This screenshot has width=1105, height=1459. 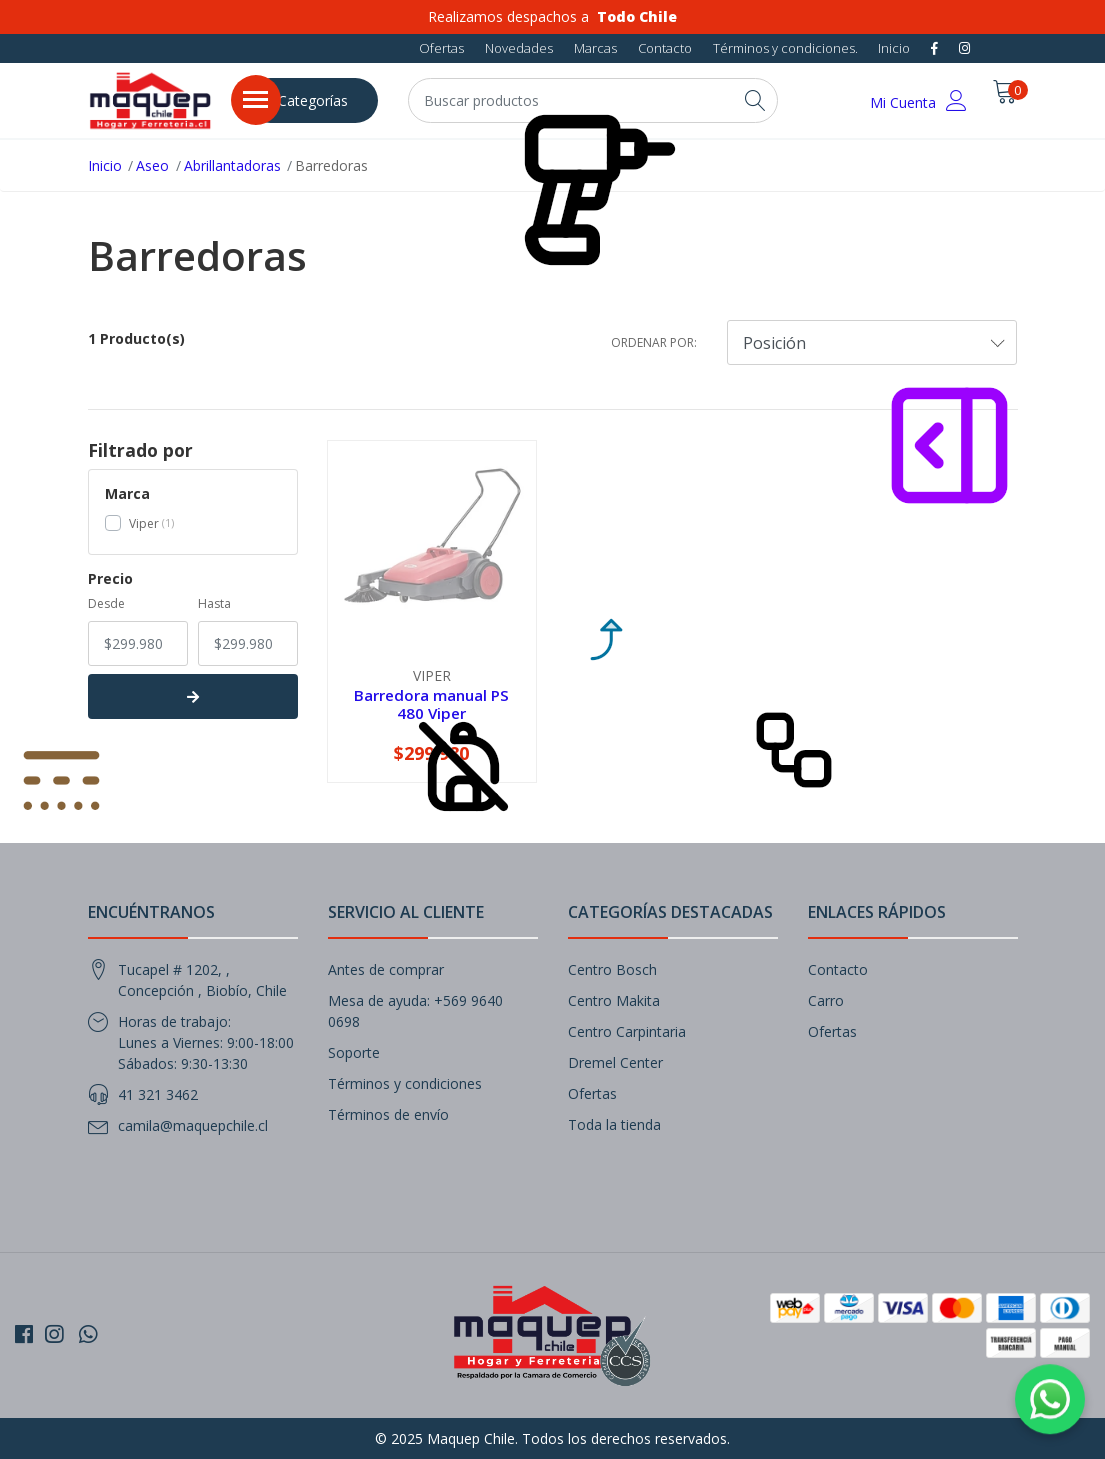 I want to click on access power tools or hardware category, so click(x=600, y=190).